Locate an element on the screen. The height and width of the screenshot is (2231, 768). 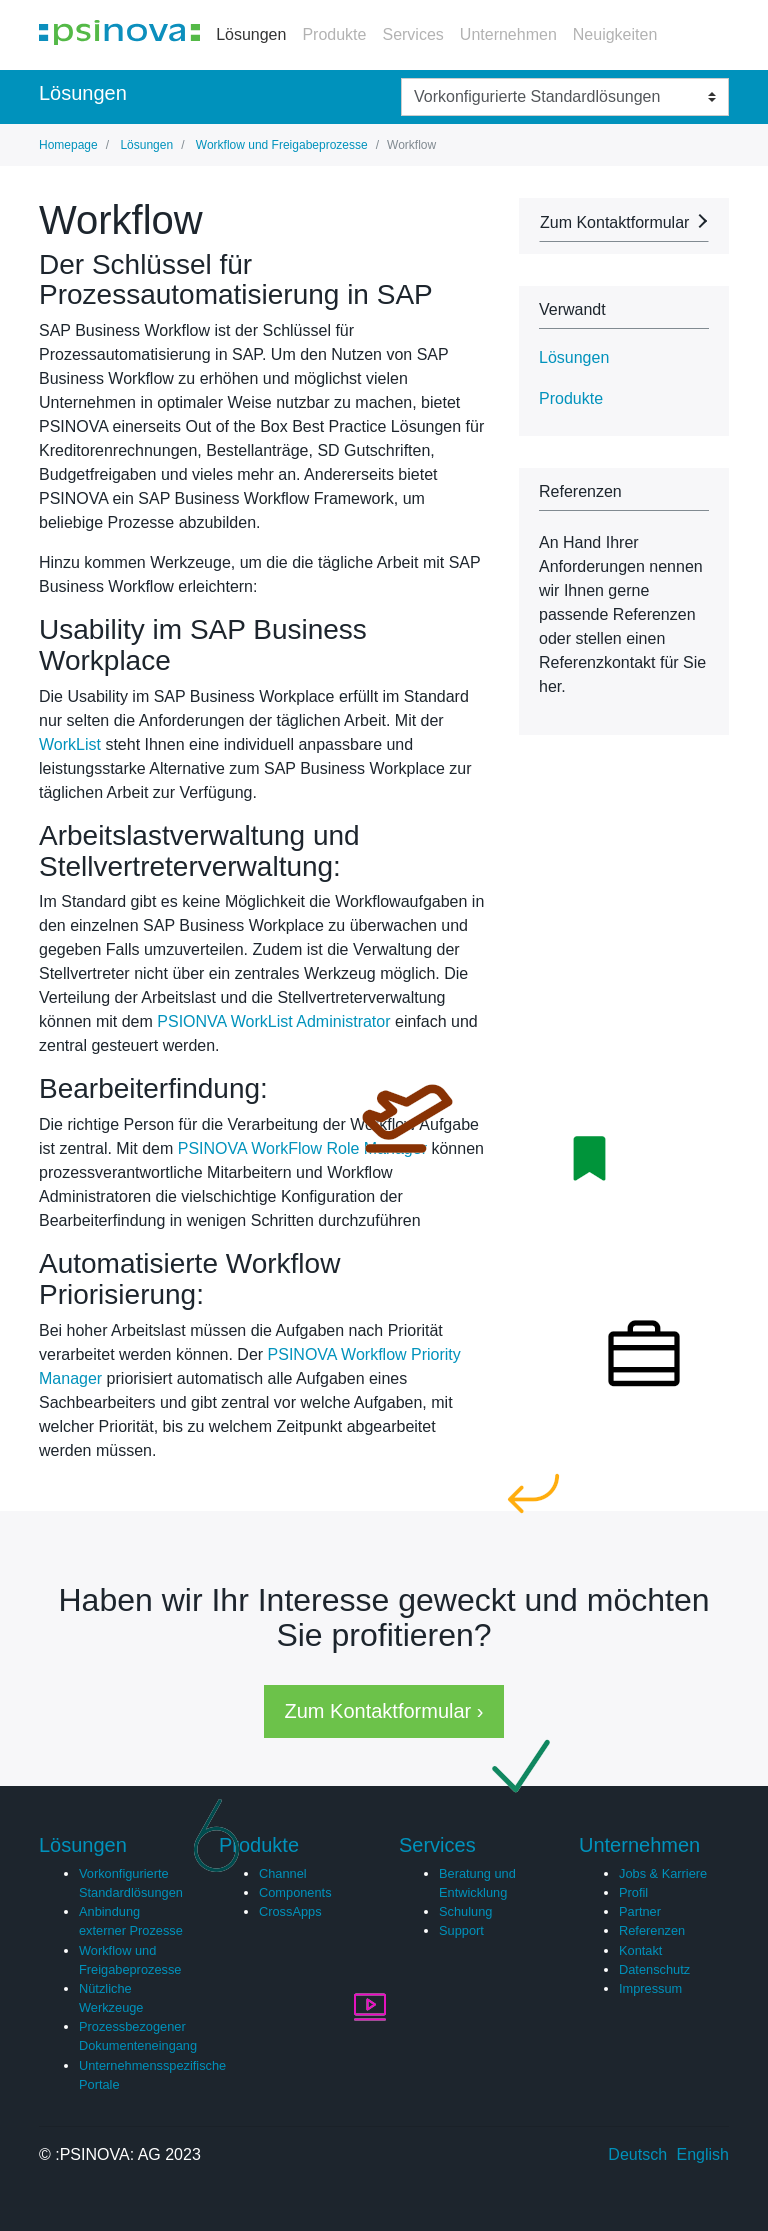
play or watch a video is located at coordinates (370, 2007).